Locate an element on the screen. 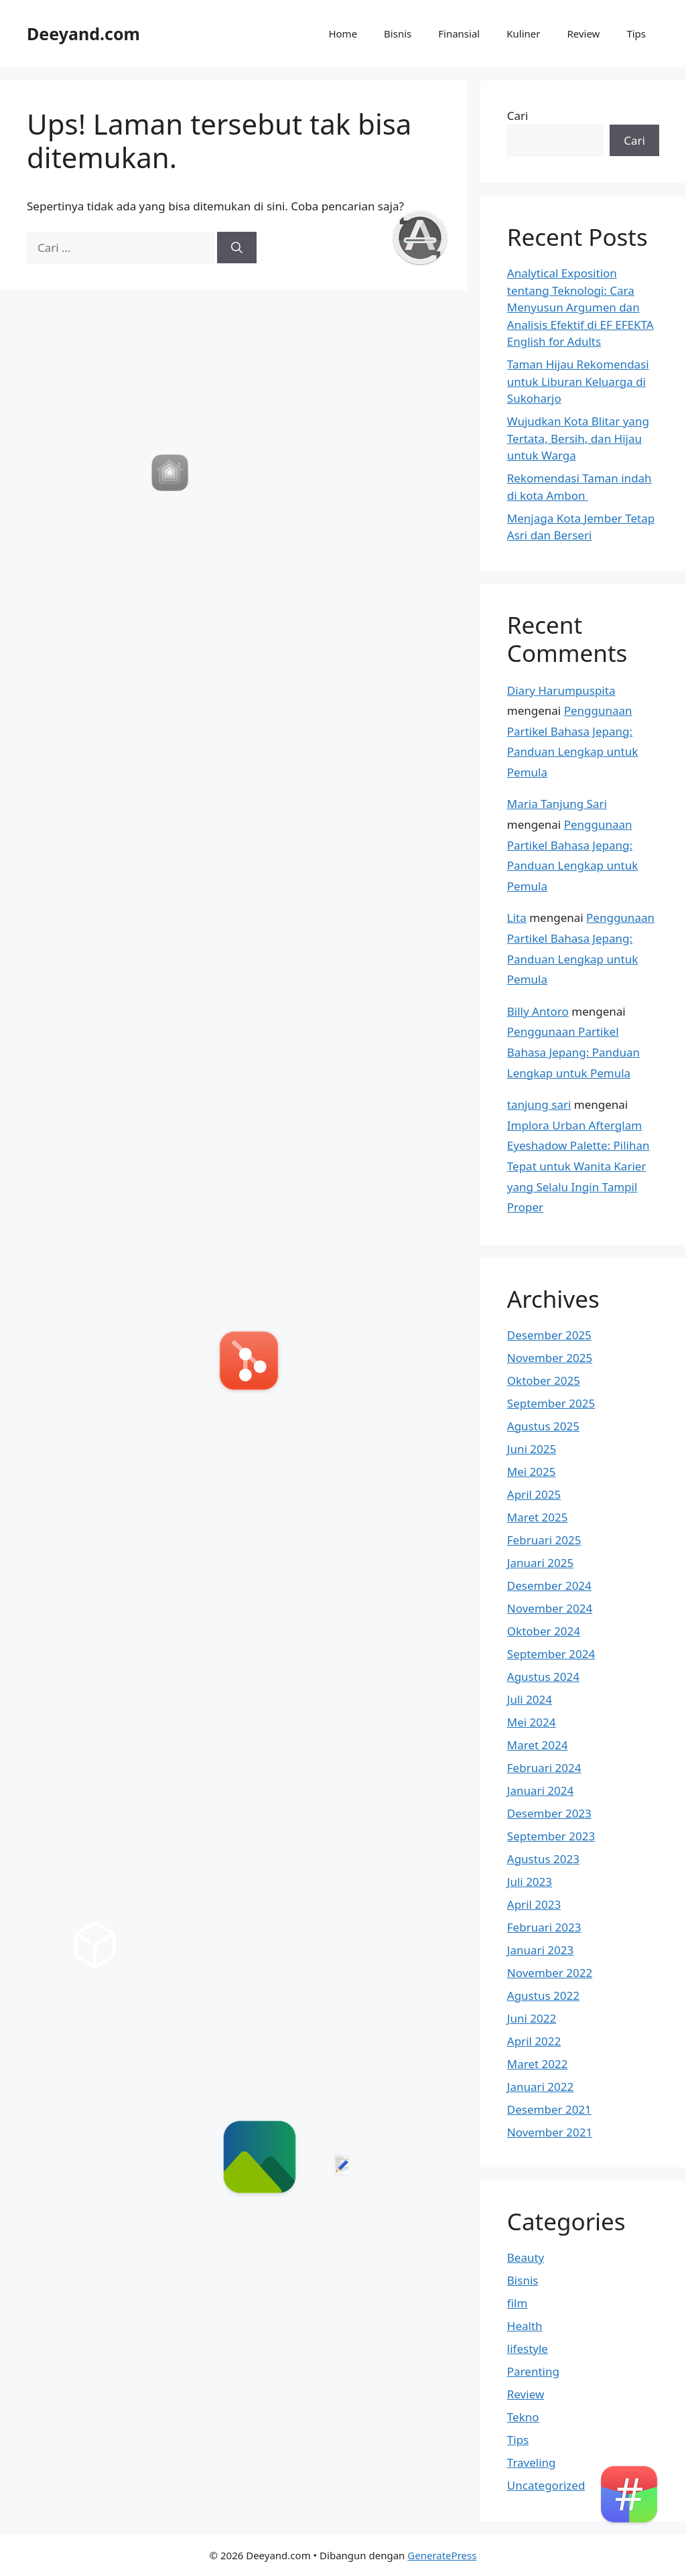 The height and width of the screenshot is (2576, 686). open 3D Viewer app is located at coordinates (95, 1945).